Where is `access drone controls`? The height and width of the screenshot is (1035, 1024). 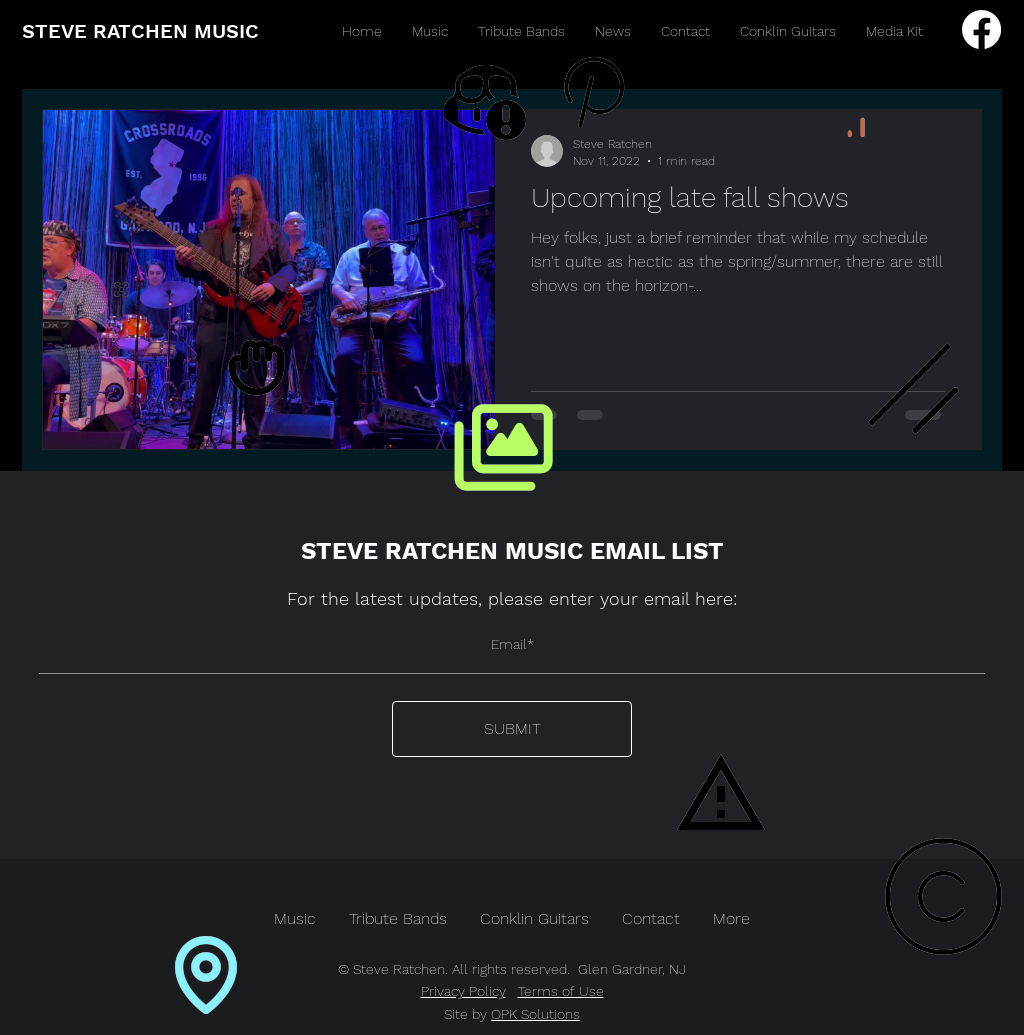
access drone controls is located at coordinates (121, 289).